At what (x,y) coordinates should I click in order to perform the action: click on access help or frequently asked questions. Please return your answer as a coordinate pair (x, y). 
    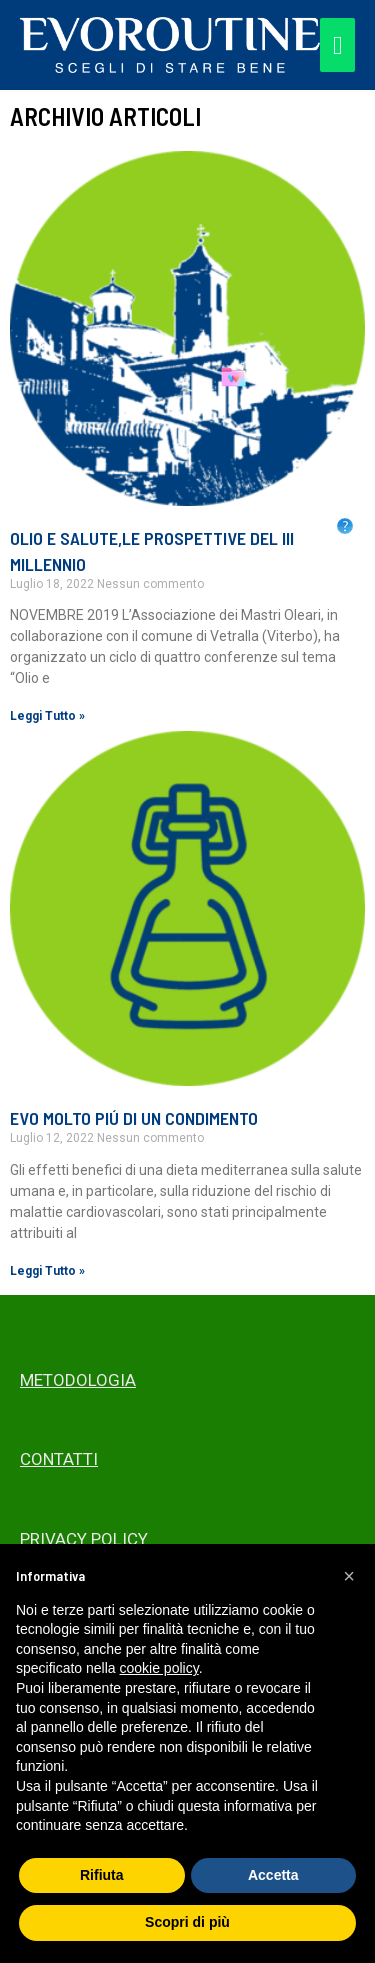
    Looking at the image, I should click on (345, 526).